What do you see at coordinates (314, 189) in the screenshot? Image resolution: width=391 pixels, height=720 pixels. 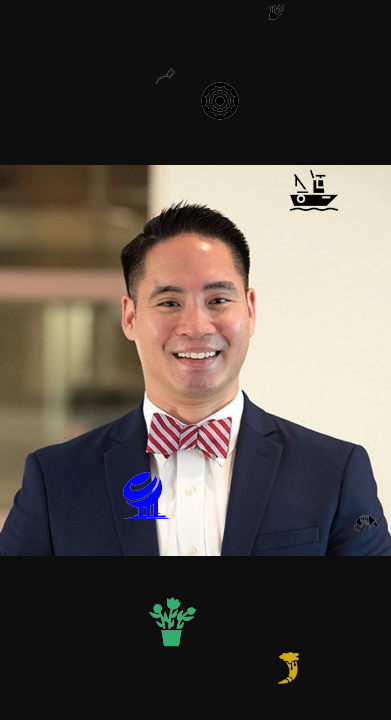 I see `access fishing or maritime activities` at bounding box center [314, 189].